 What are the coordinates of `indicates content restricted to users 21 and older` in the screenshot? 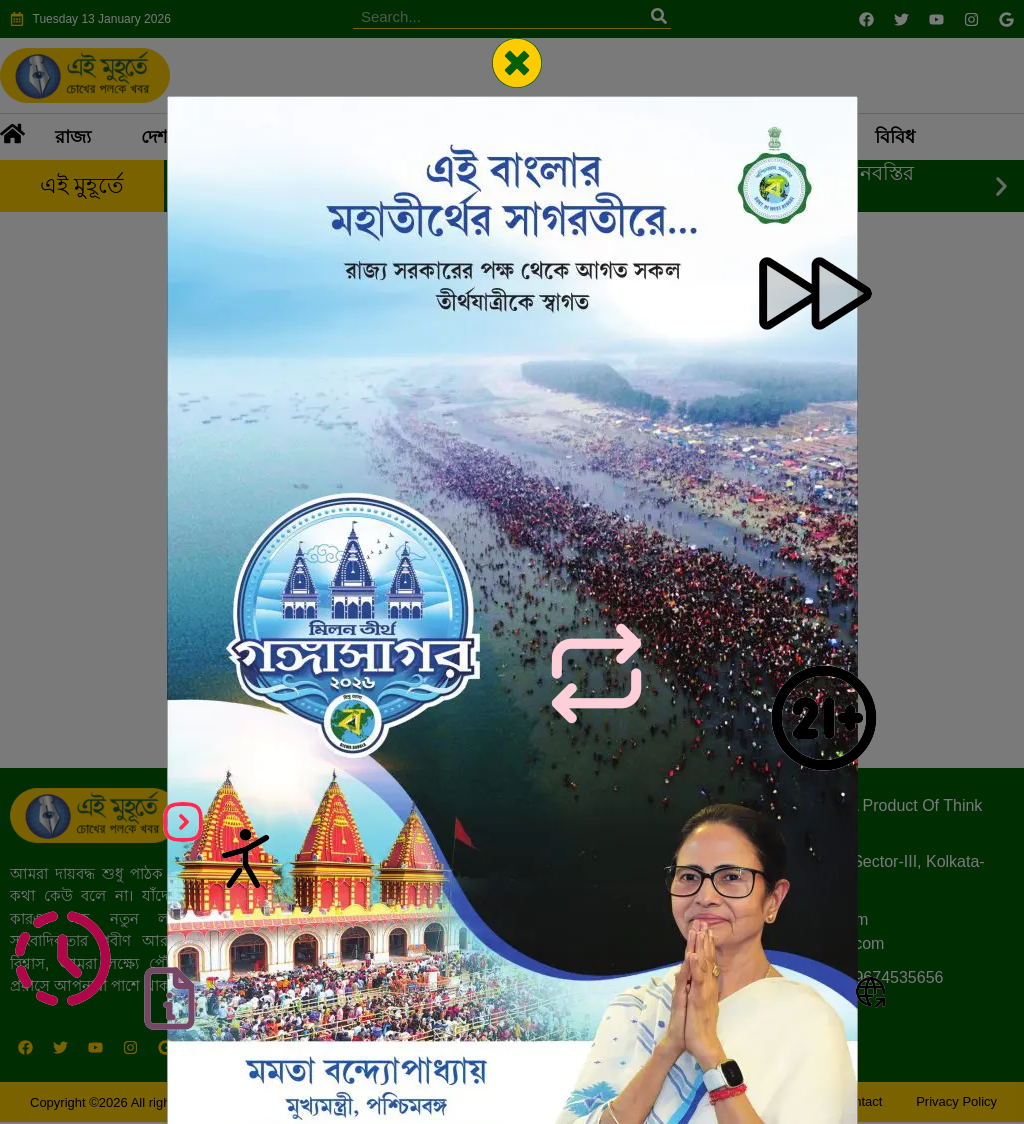 It's located at (824, 718).